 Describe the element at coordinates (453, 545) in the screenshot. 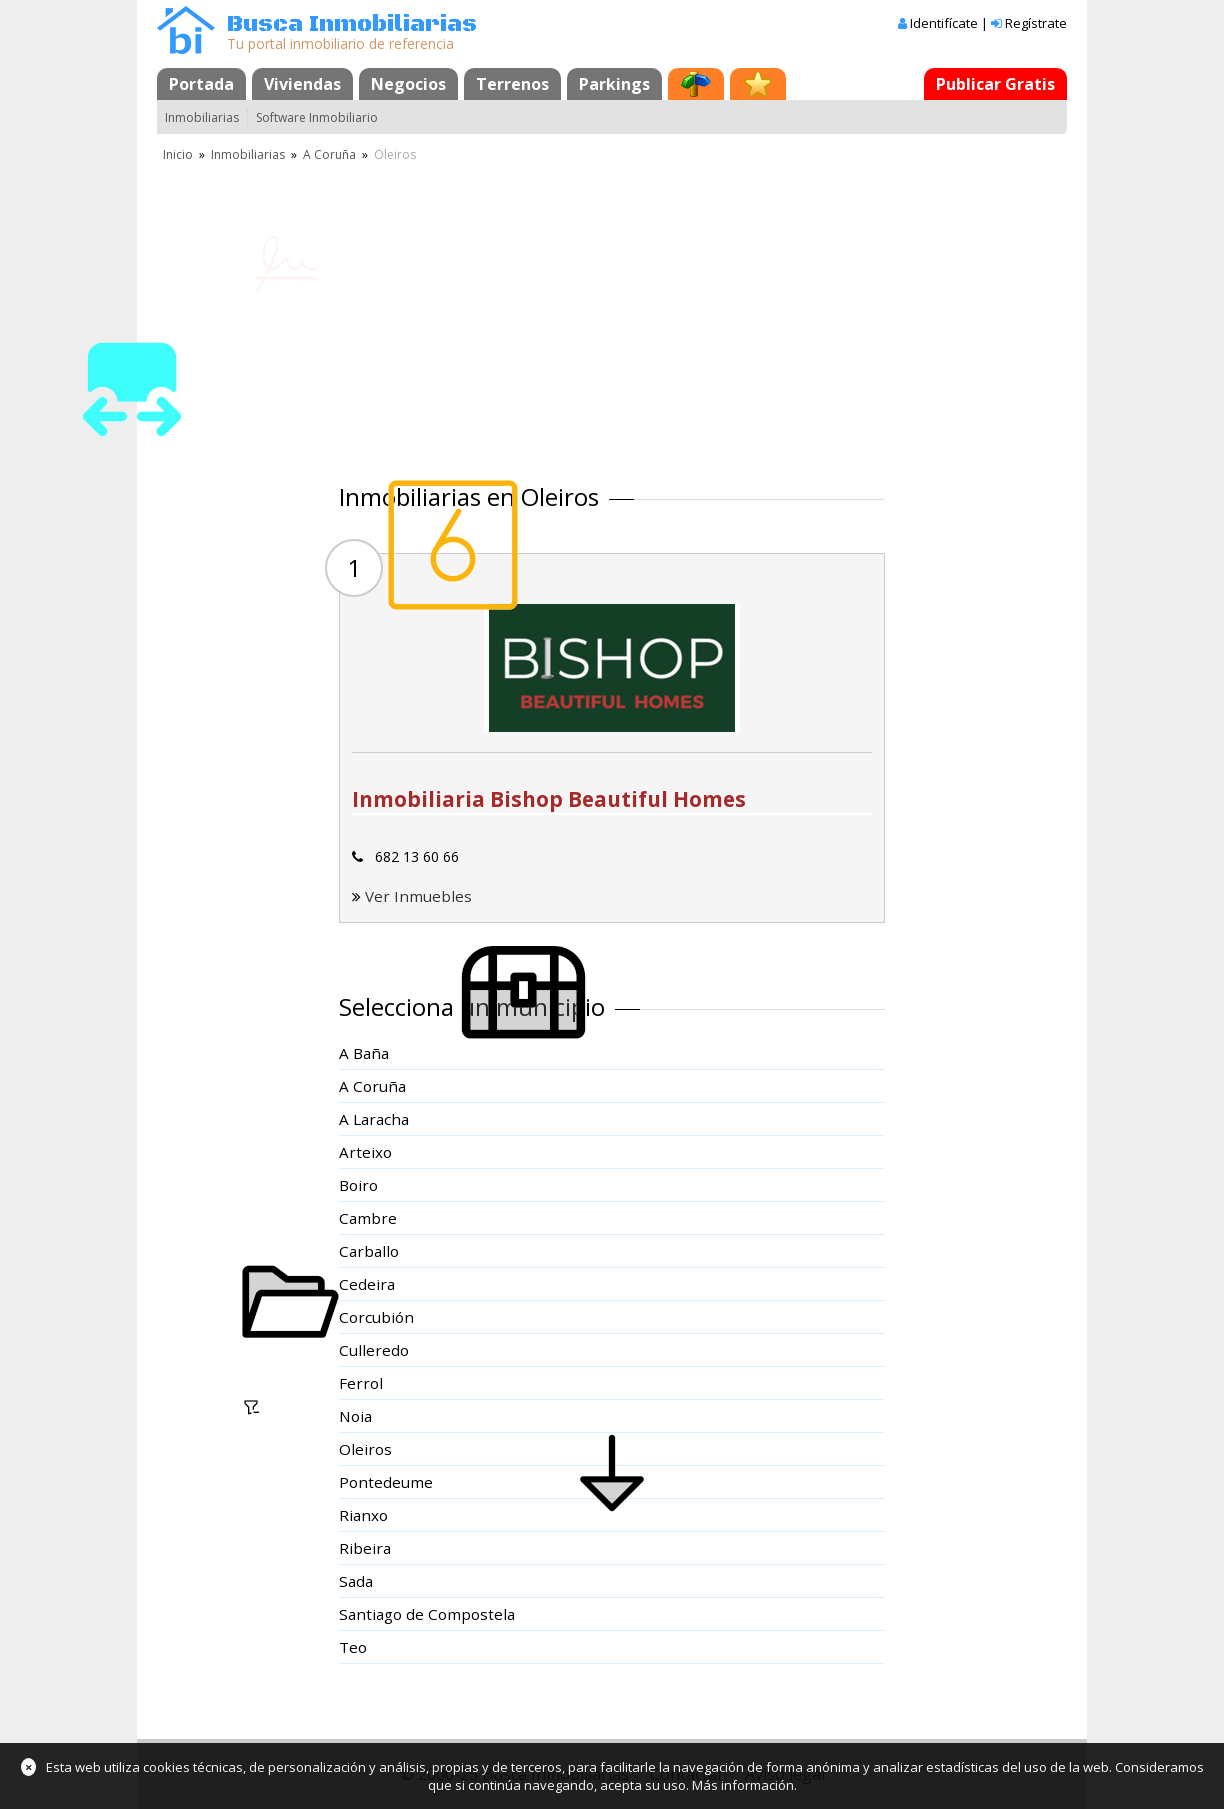

I see `select or input the number six` at that location.